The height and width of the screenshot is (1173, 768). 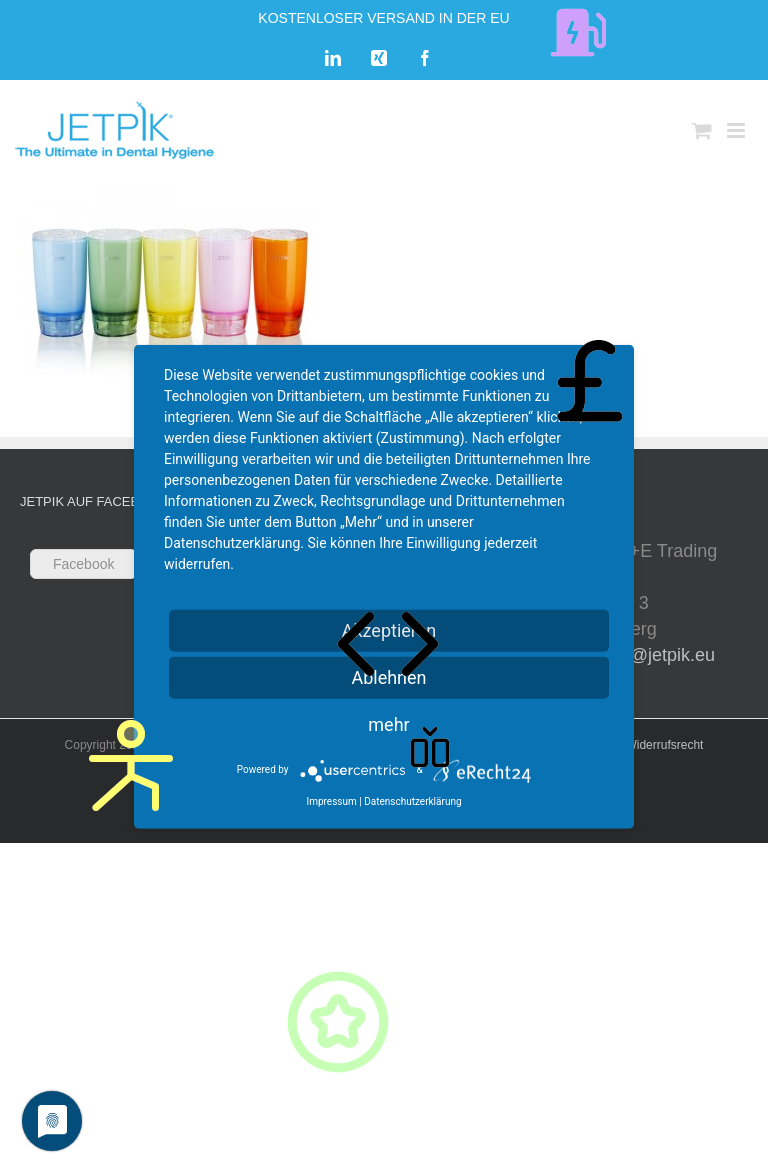 I want to click on view or edit source code, so click(x=388, y=644).